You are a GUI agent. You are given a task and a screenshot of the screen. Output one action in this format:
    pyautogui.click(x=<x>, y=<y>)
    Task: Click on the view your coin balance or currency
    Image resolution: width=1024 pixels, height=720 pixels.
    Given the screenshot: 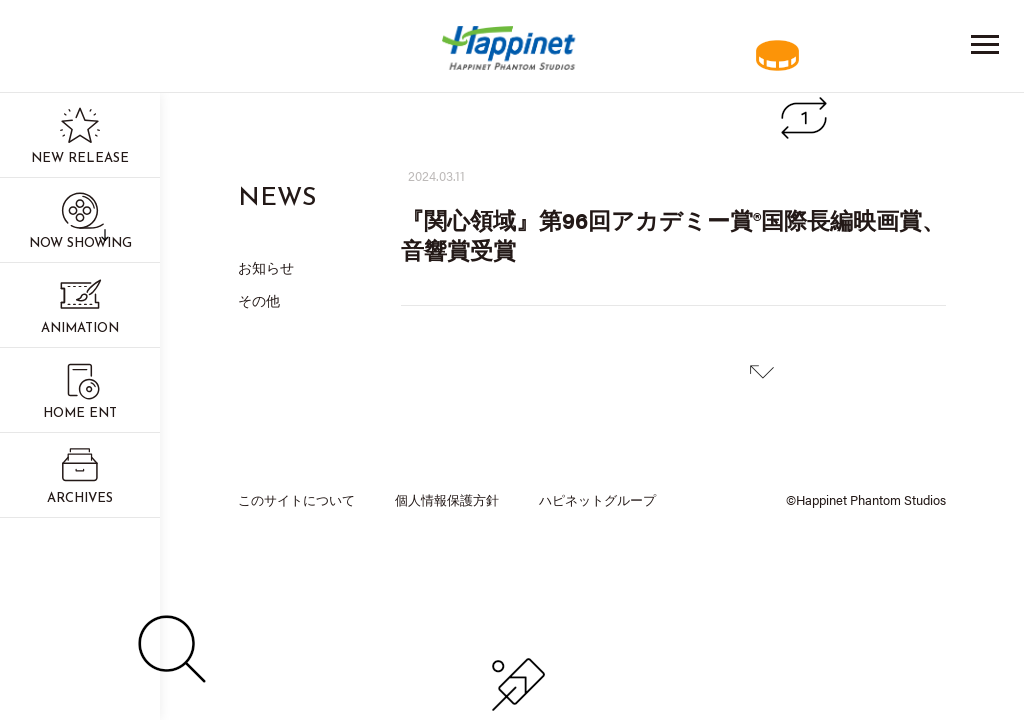 What is the action you would take?
    pyautogui.click(x=777, y=55)
    